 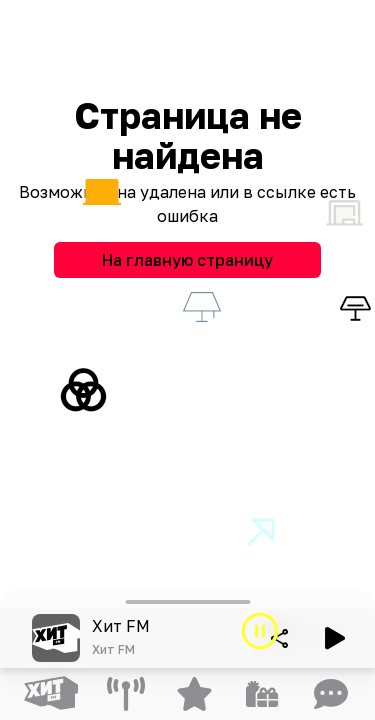 What do you see at coordinates (261, 532) in the screenshot?
I see `open link in new tab or window` at bounding box center [261, 532].